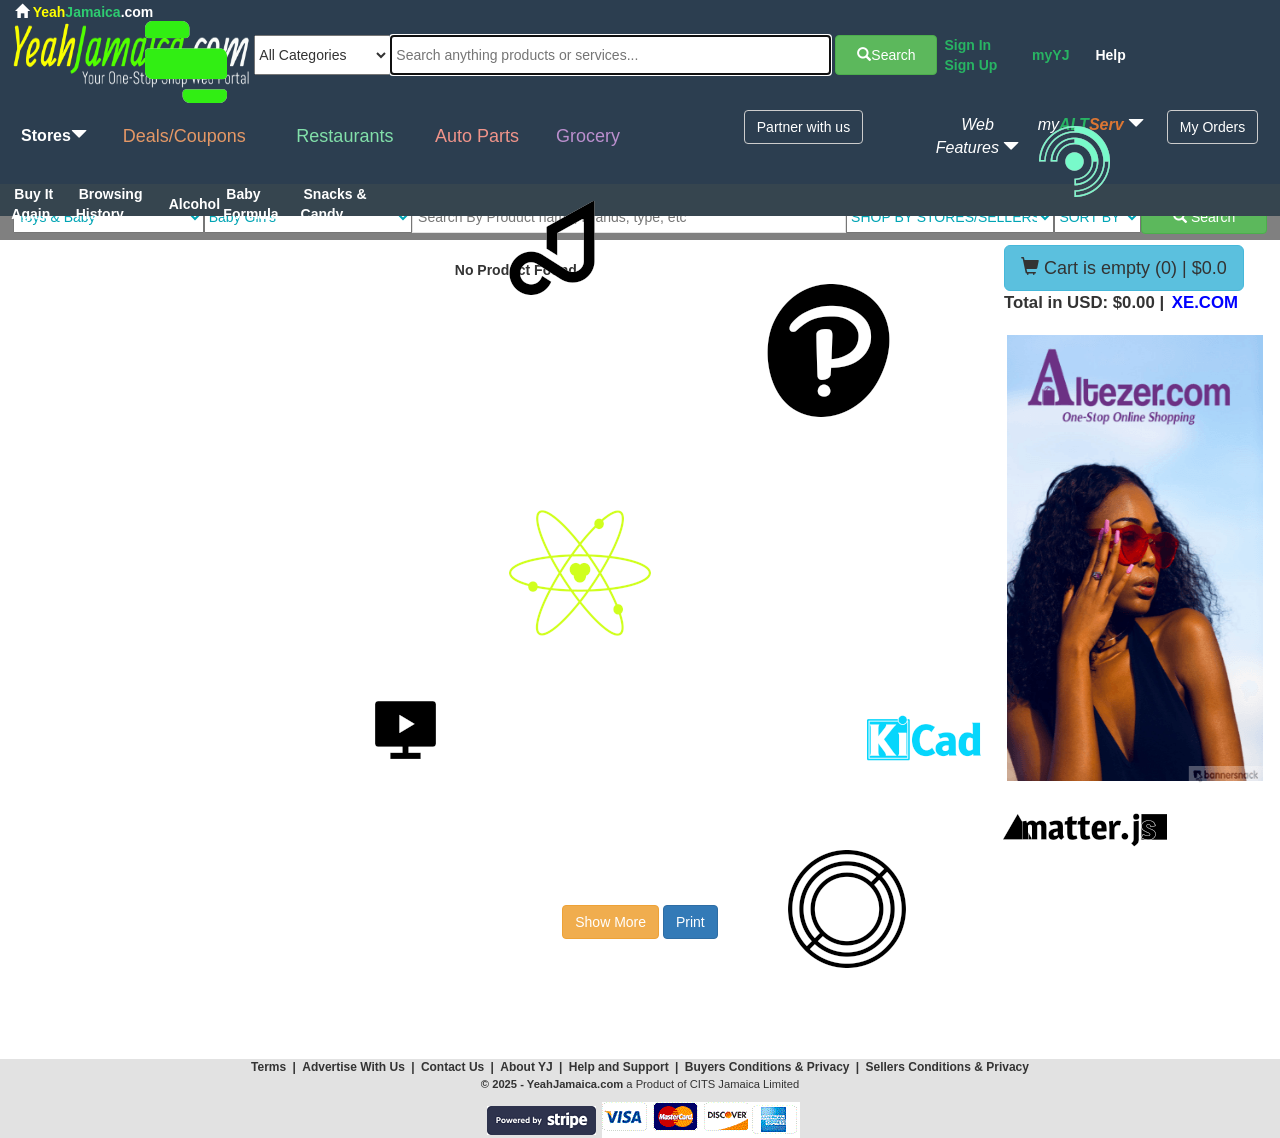 The width and height of the screenshot is (1280, 1138). Describe the element at coordinates (580, 573) in the screenshot. I see `neutralinojs framework logo` at that location.